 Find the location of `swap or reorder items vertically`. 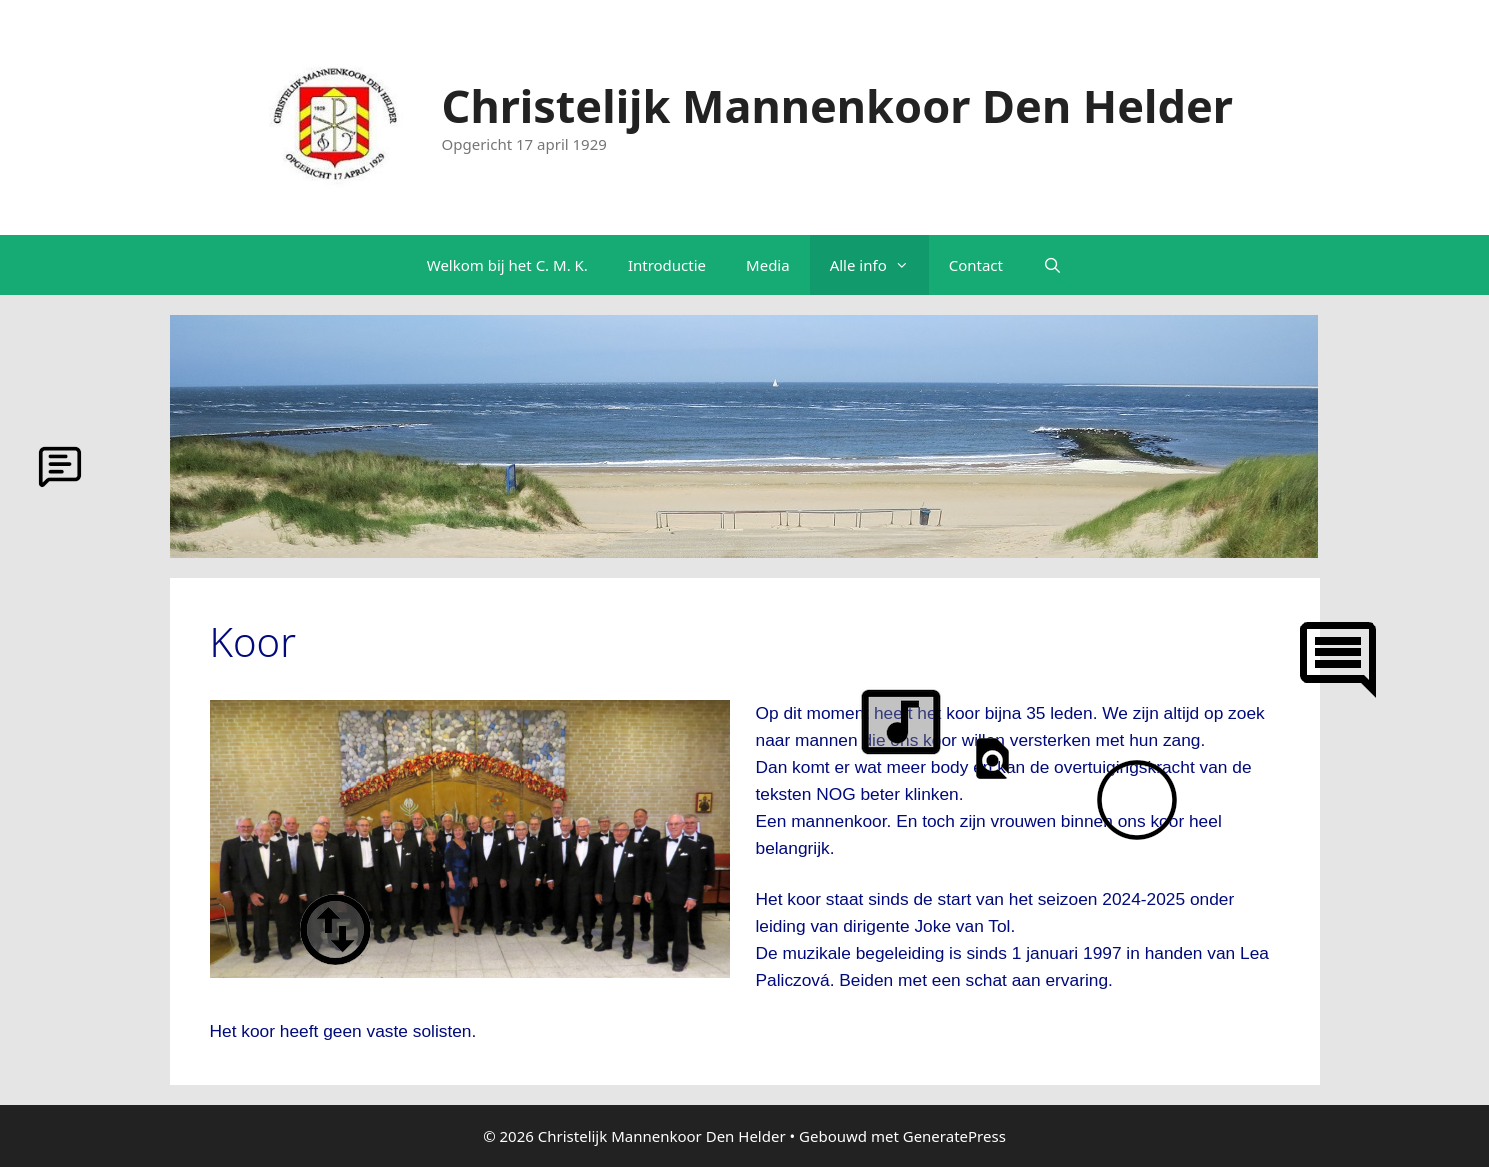

swap or reorder items vertically is located at coordinates (335, 929).